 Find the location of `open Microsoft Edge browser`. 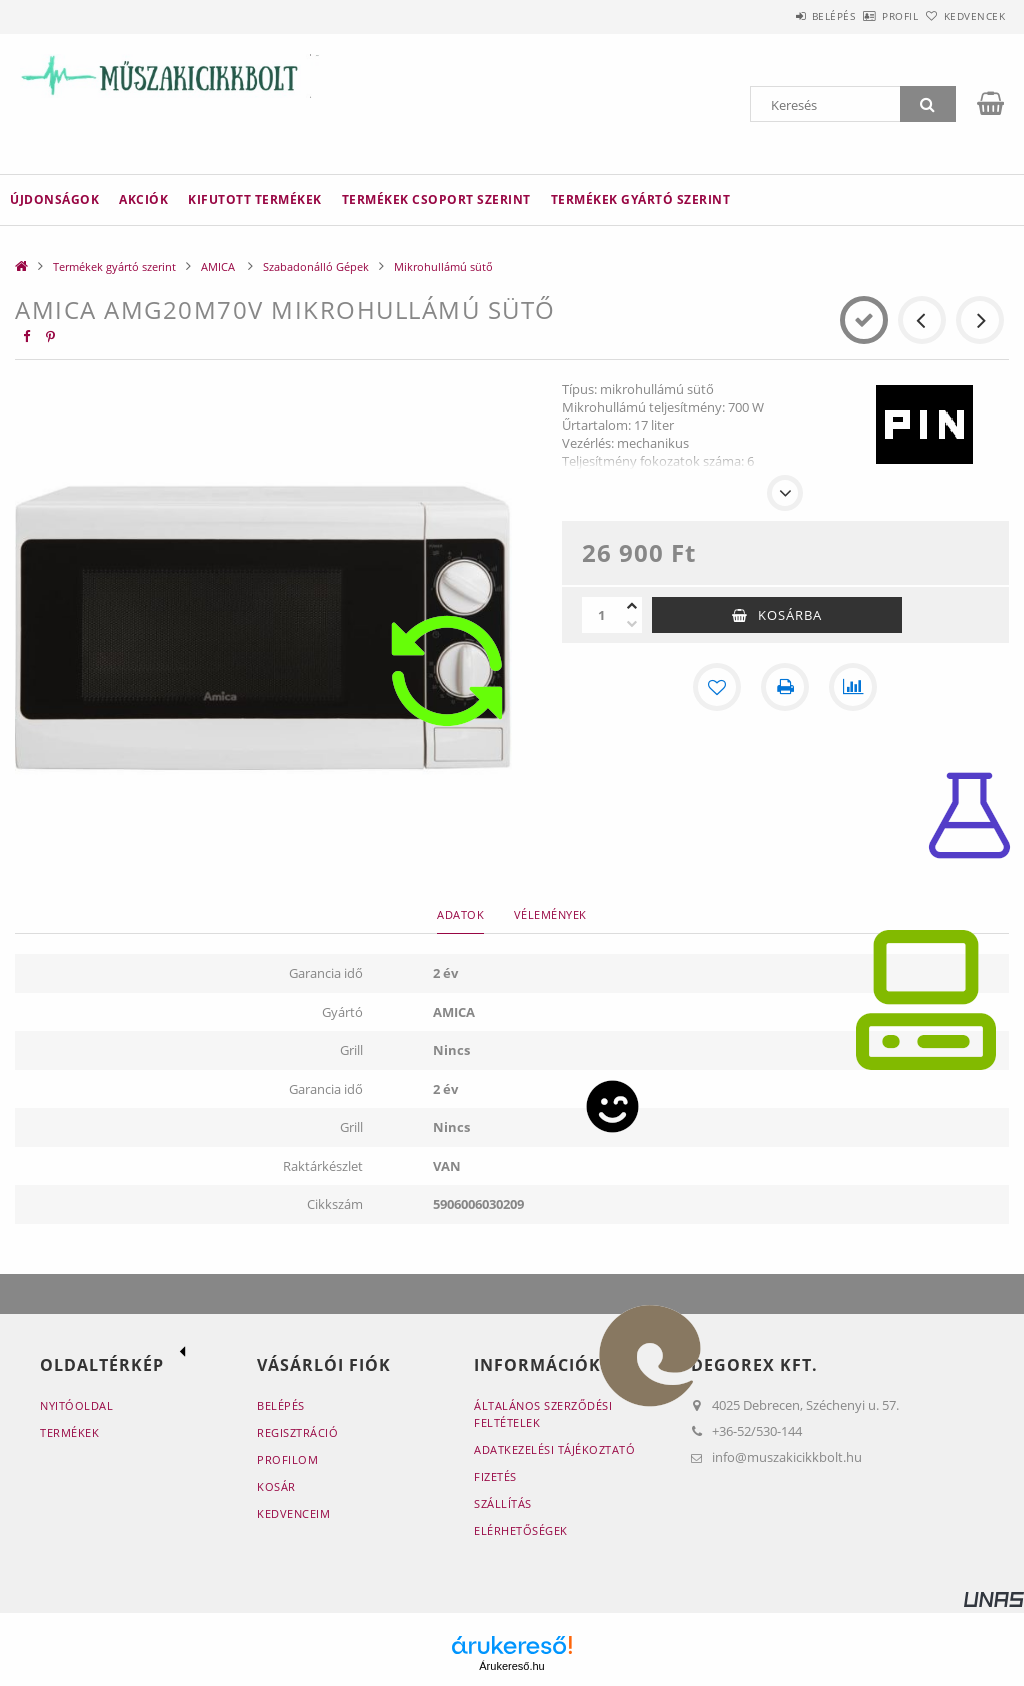

open Microsoft Edge browser is located at coordinates (650, 1356).